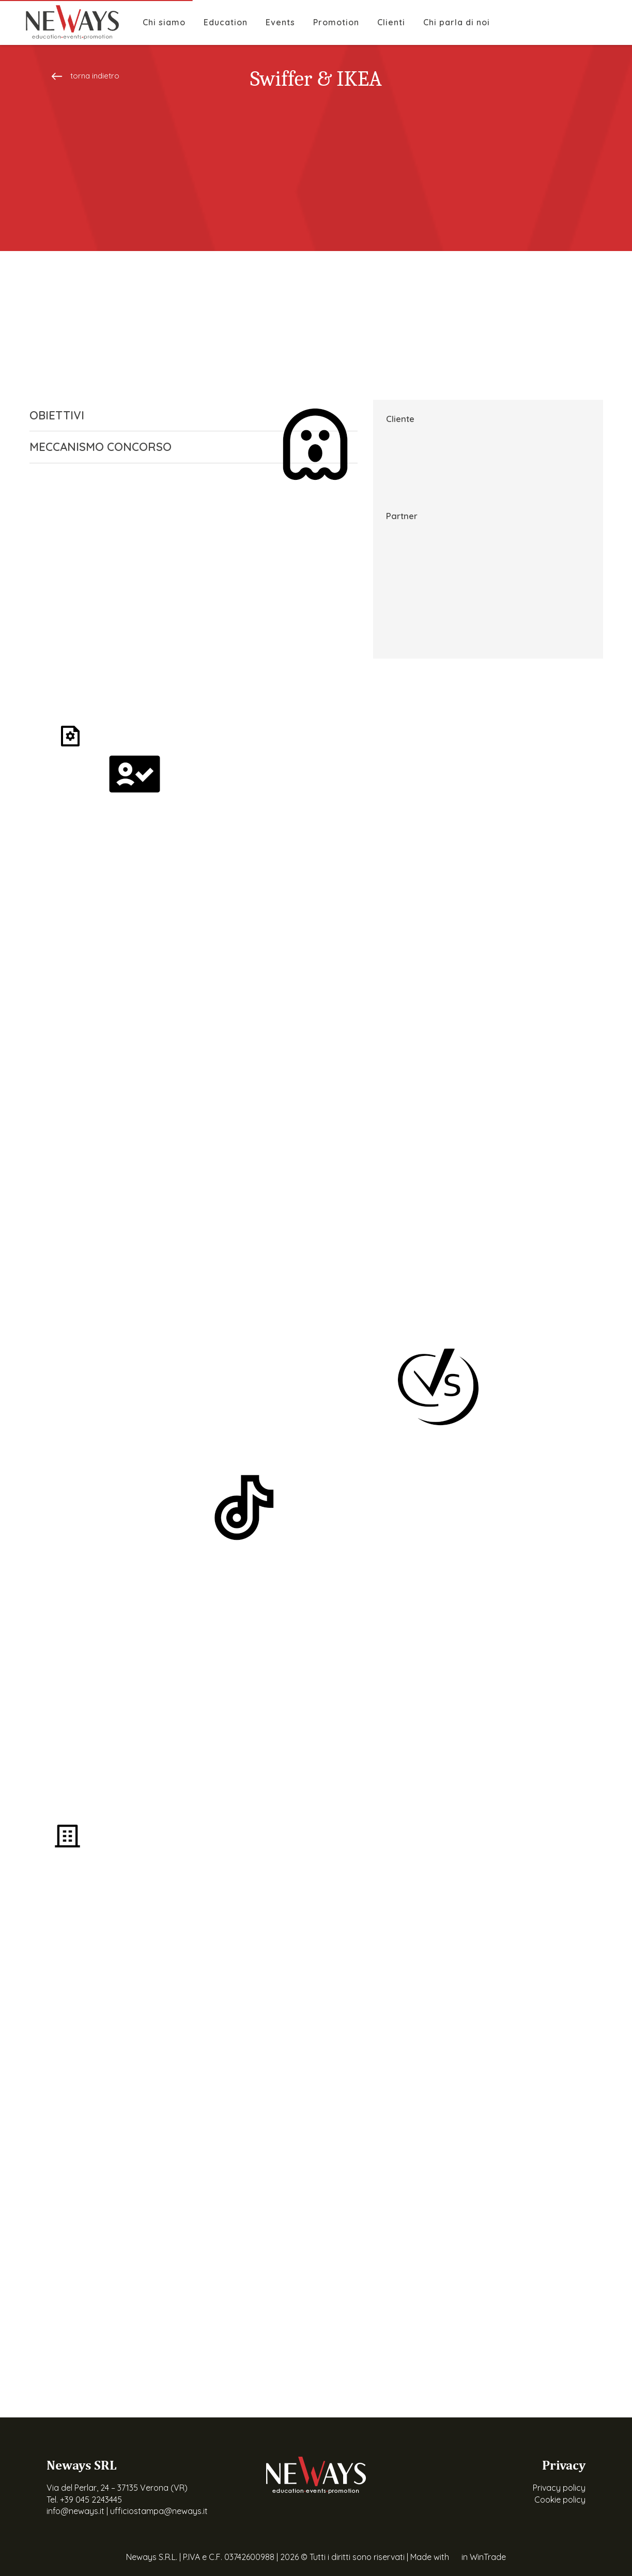 The height and width of the screenshot is (2576, 632). Describe the element at coordinates (315, 444) in the screenshot. I see `toggle ghost mode or anonymous browsing` at that location.